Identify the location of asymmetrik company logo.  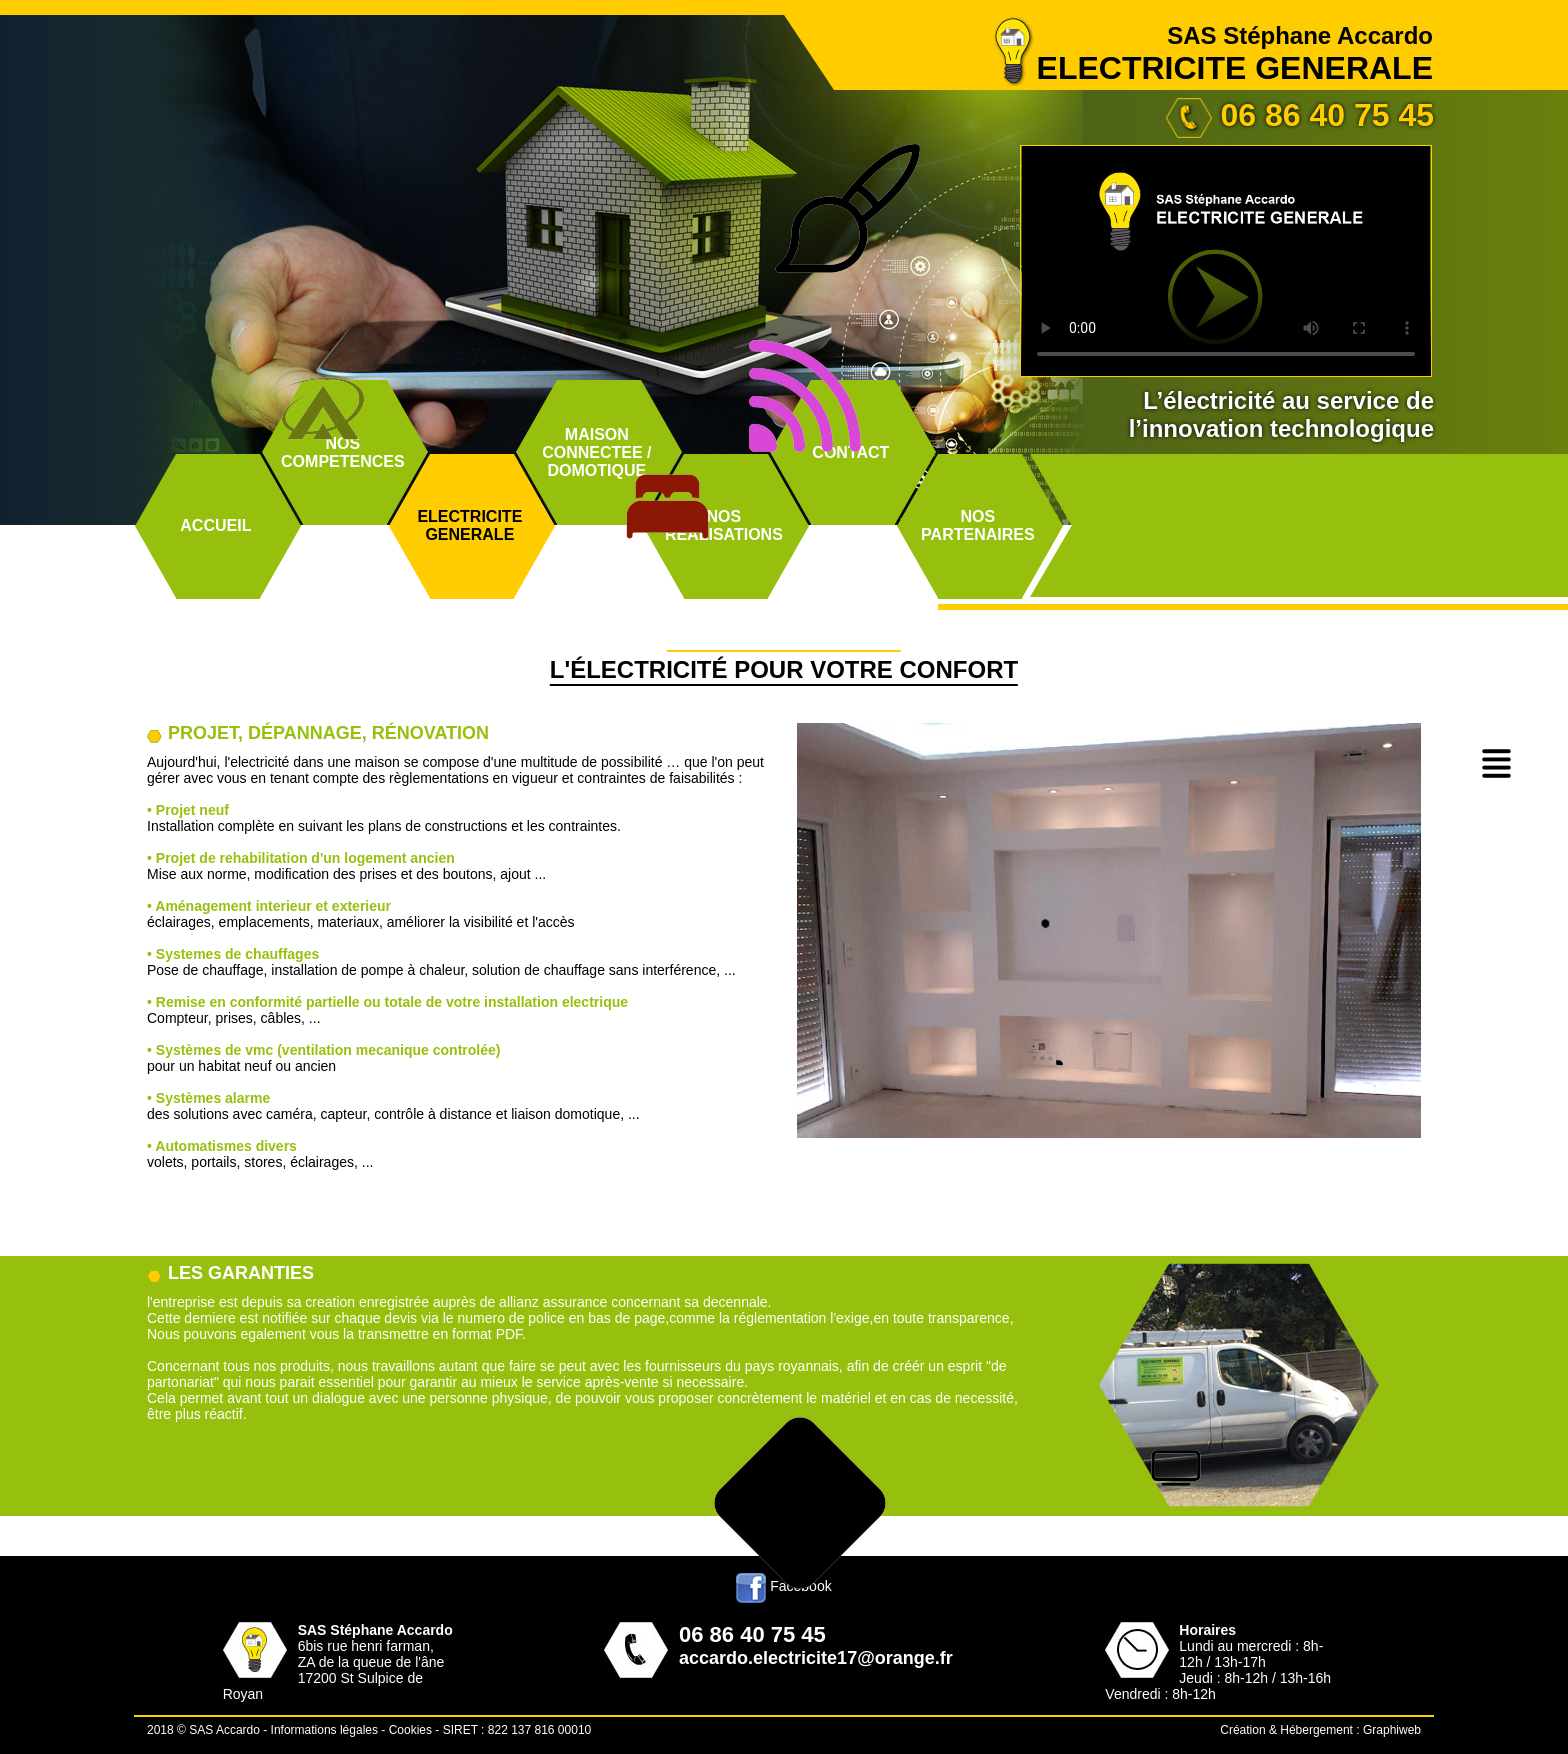
(320, 408).